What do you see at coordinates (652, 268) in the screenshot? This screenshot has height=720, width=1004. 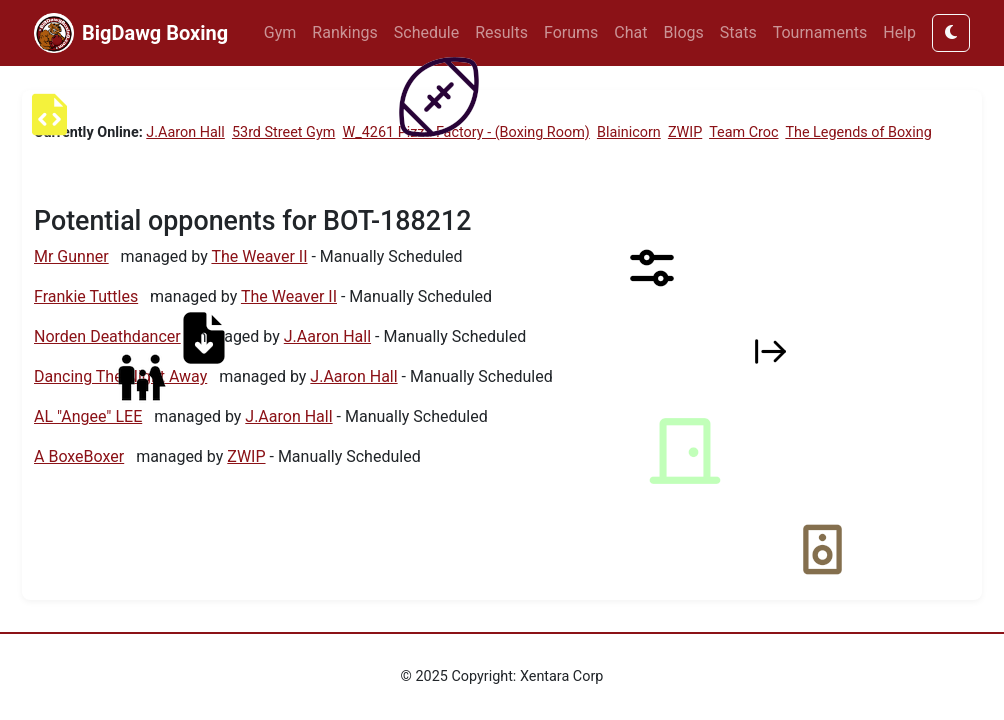 I see `adjust settings or preferences` at bounding box center [652, 268].